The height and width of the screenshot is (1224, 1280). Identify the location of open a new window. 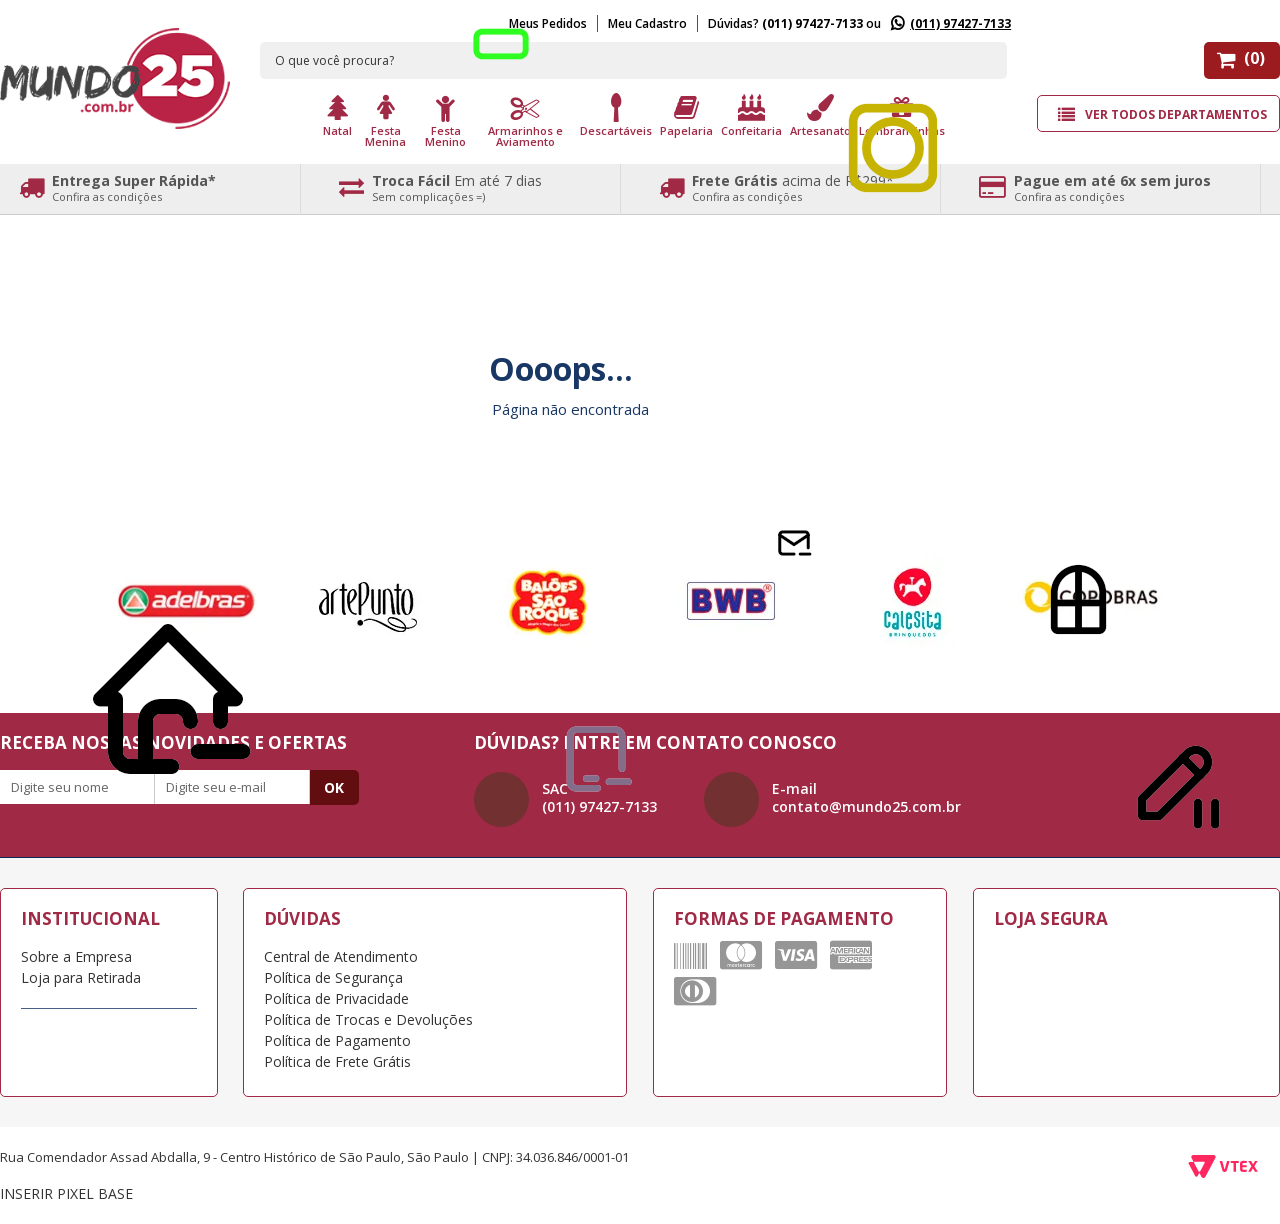
(1078, 599).